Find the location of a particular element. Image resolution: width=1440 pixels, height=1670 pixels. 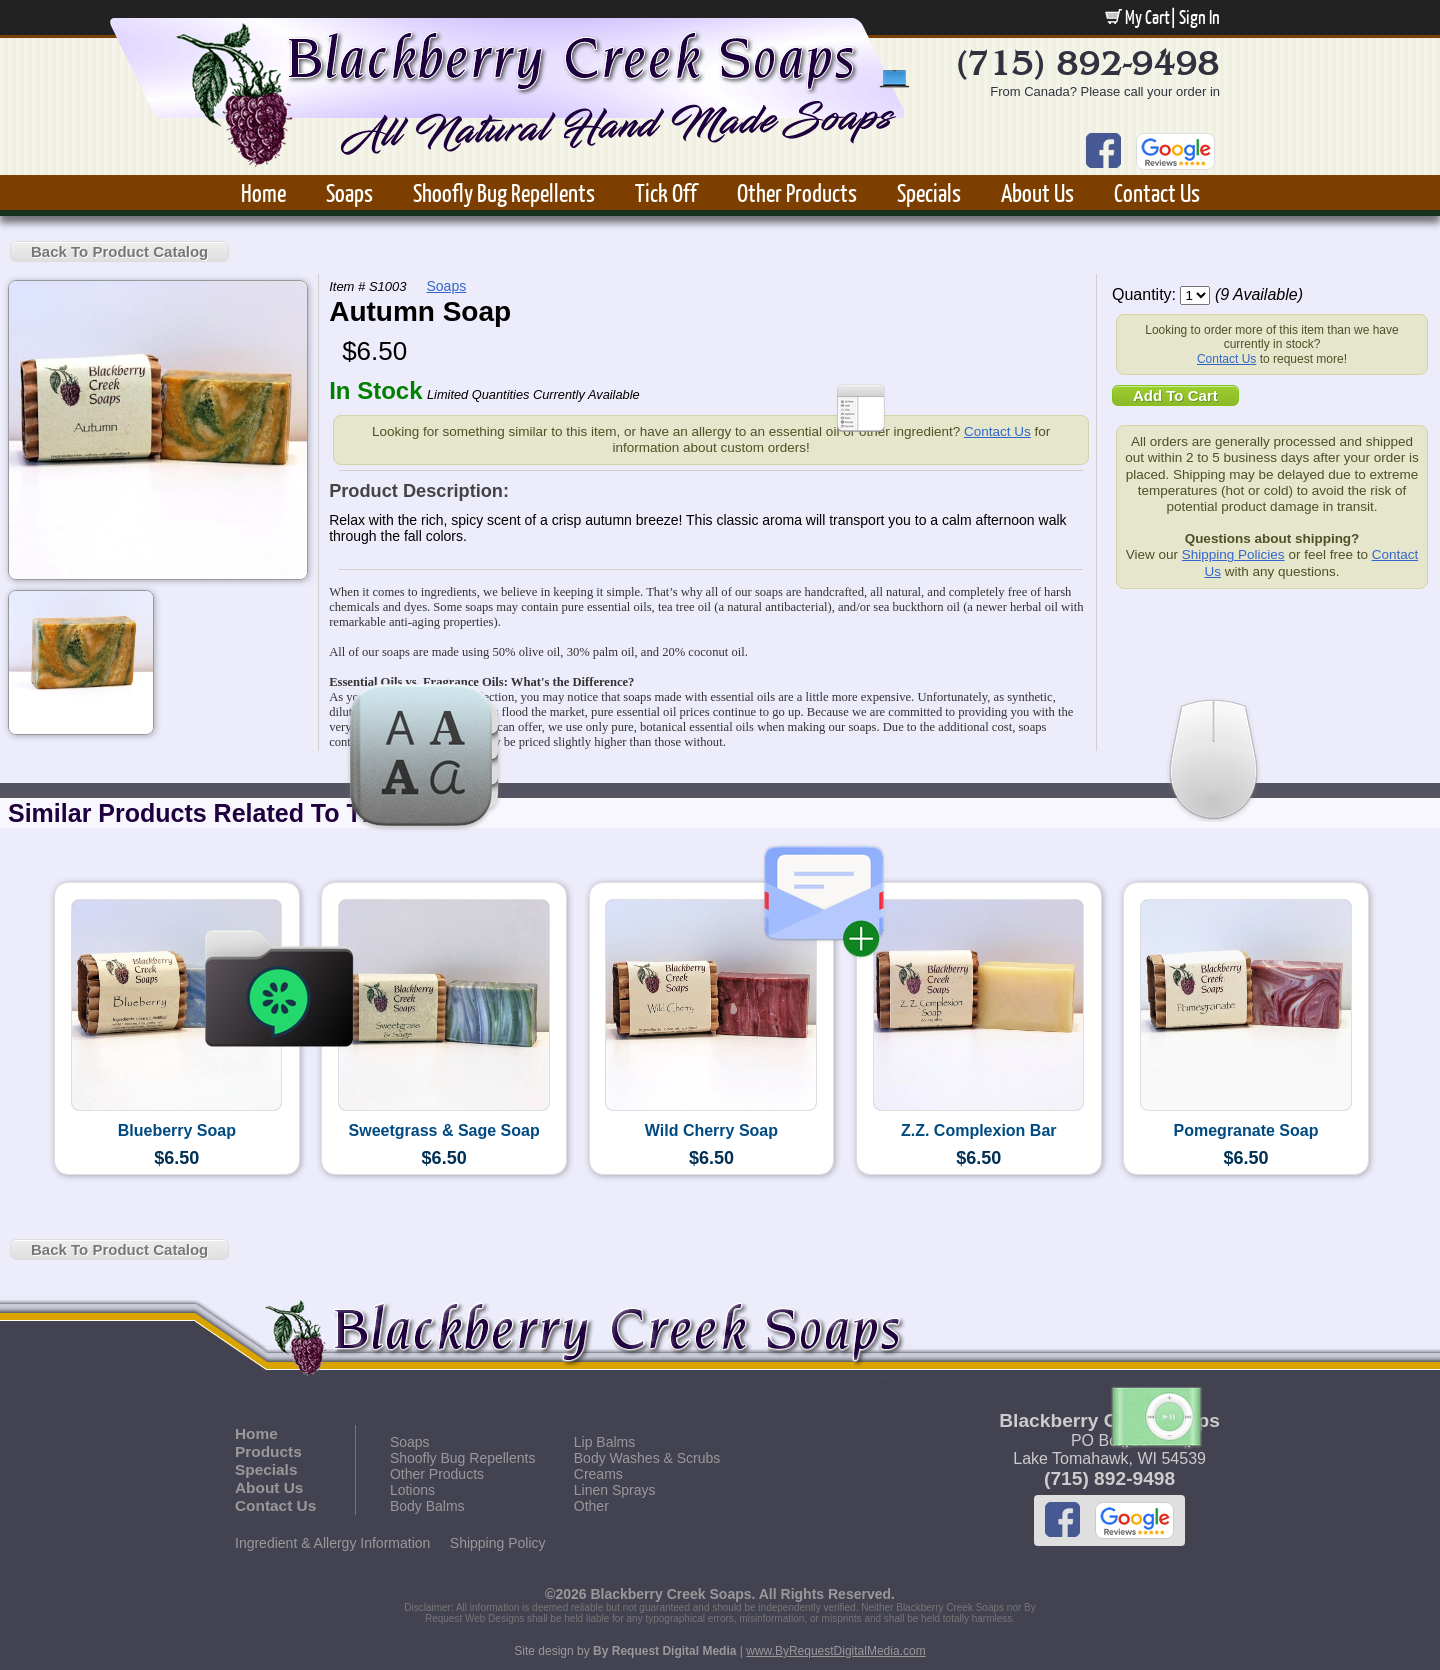

access system preferences from the sidebar is located at coordinates (860, 408).